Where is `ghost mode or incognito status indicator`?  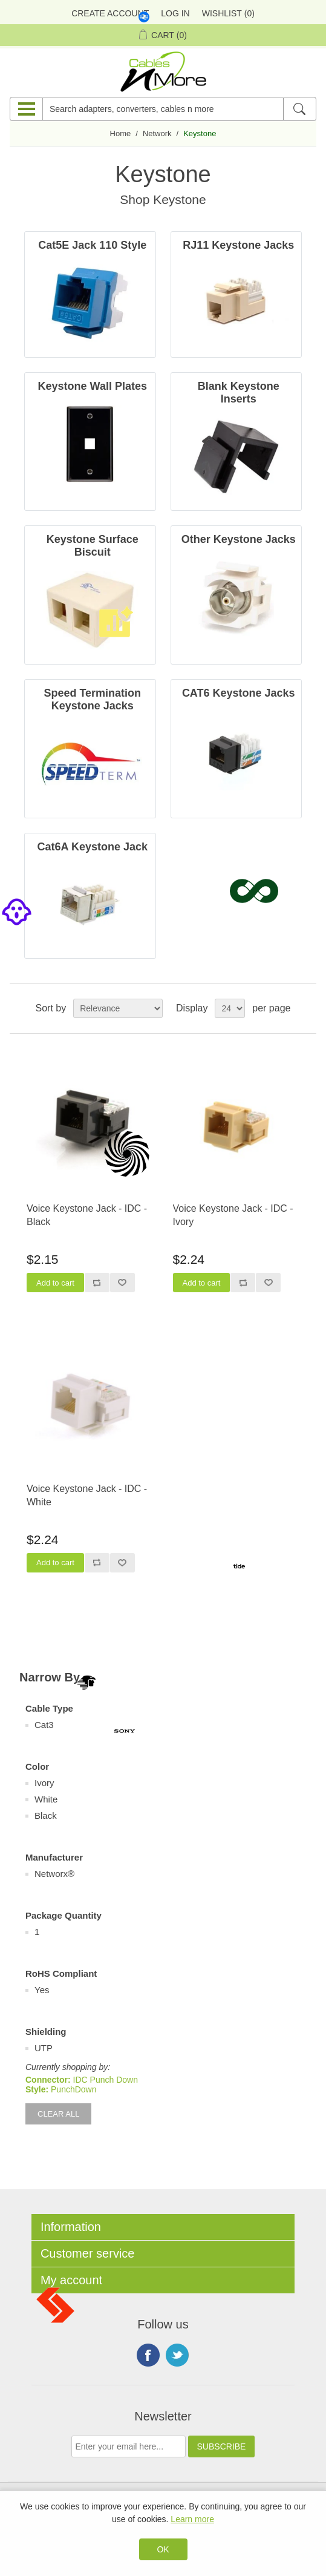 ghost mode or incognito status indicator is located at coordinates (16, 912).